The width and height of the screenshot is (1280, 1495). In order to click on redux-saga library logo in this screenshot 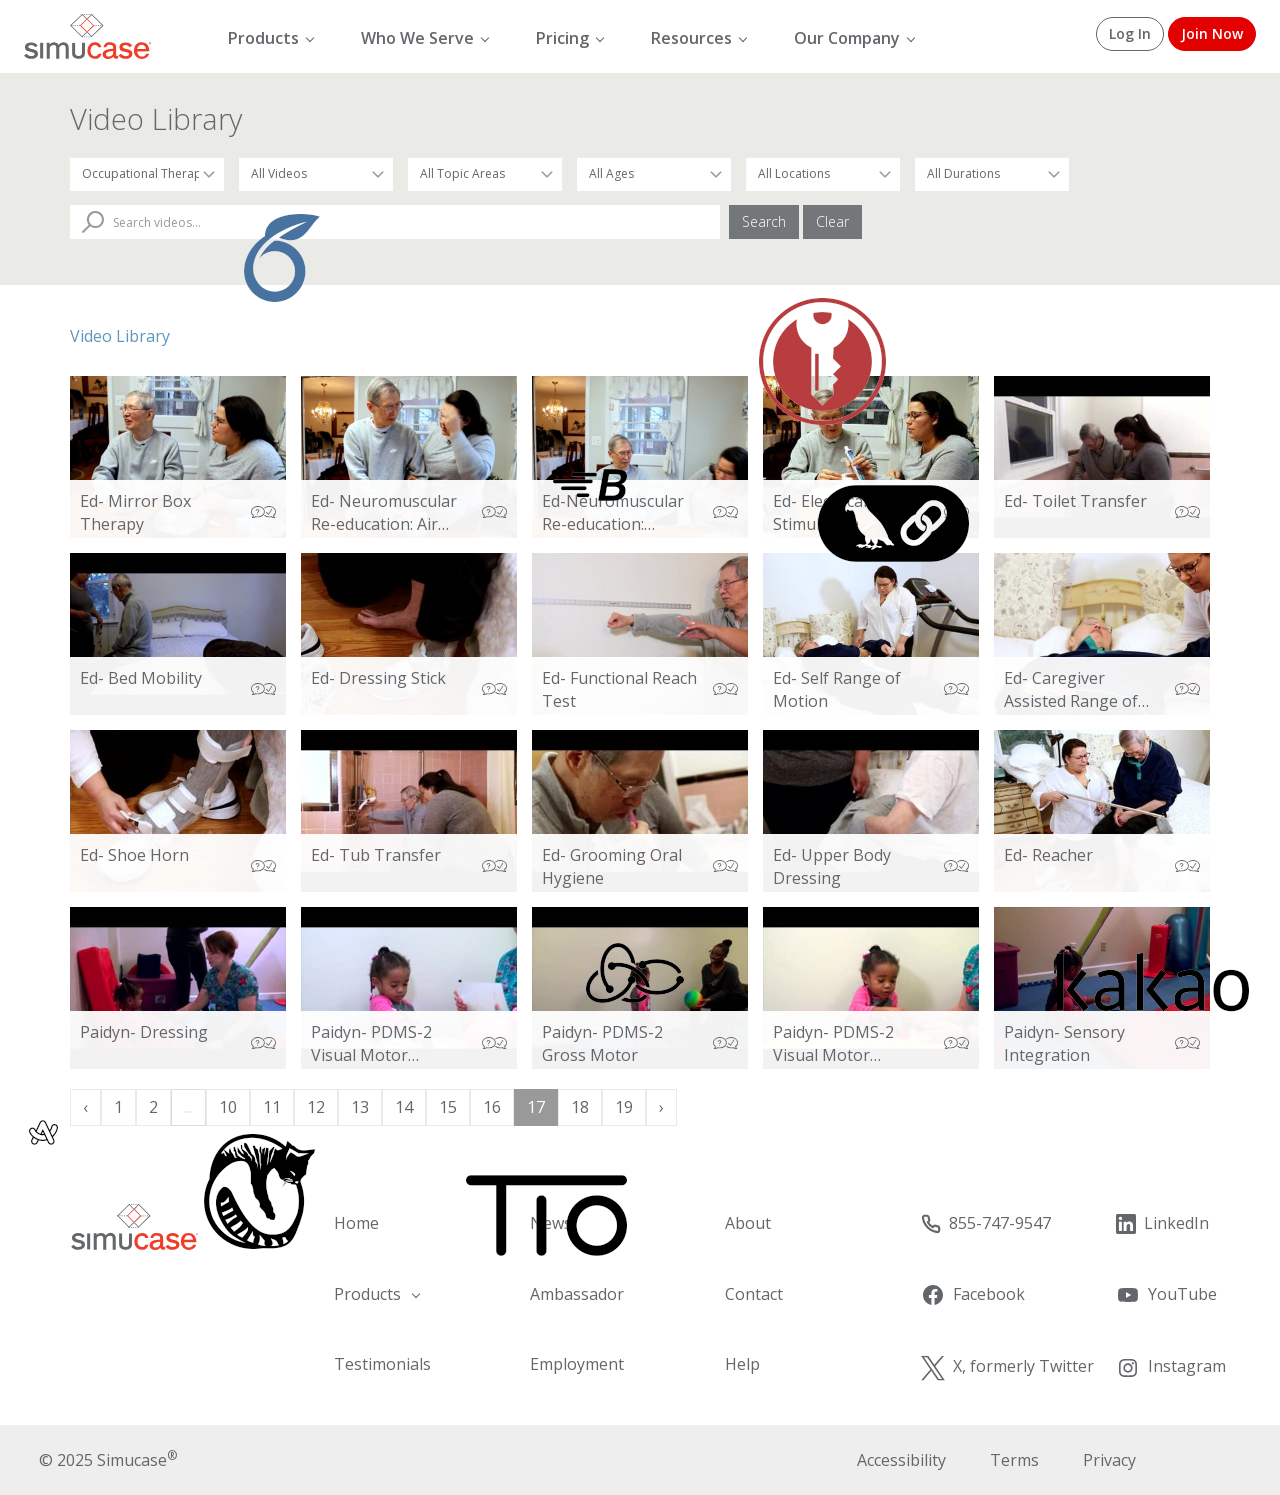, I will do `click(635, 973)`.